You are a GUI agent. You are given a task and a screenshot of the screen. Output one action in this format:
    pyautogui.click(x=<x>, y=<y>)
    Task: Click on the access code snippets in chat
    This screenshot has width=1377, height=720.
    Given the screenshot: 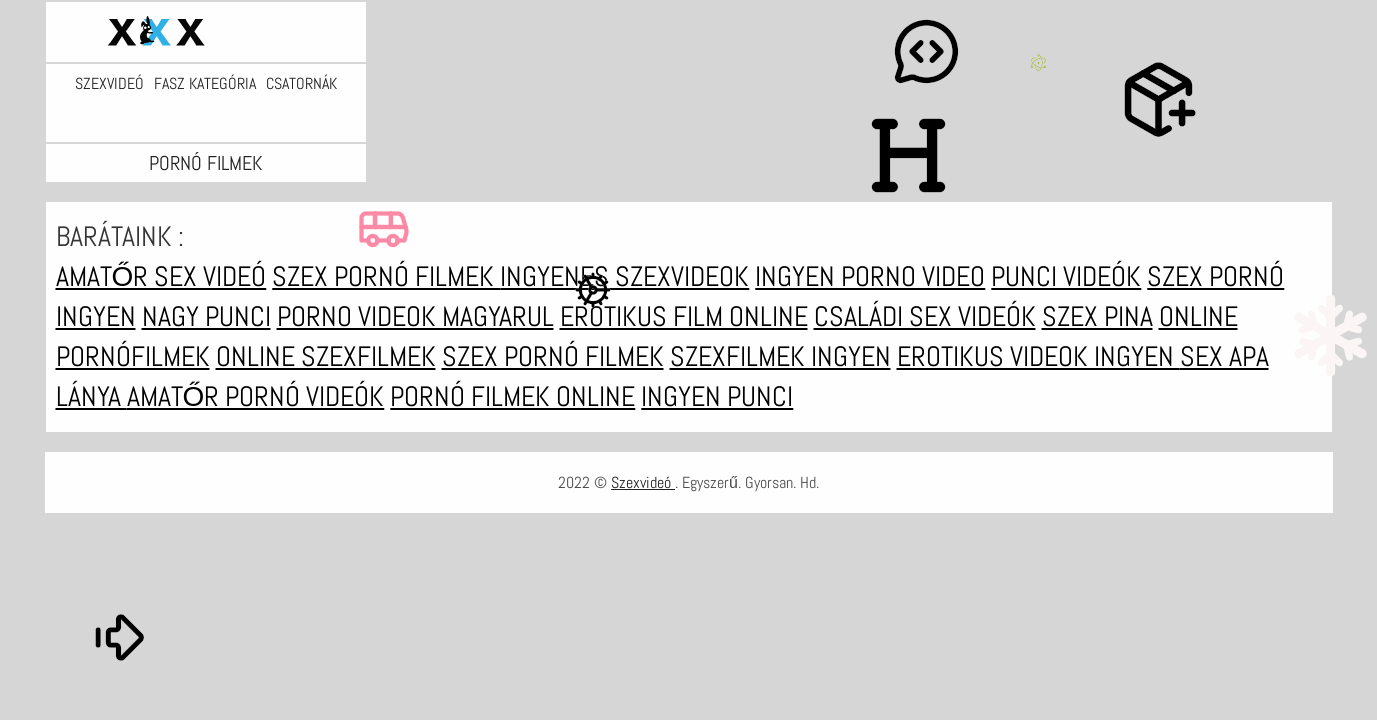 What is the action you would take?
    pyautogui.click(x=926, y=51)
    